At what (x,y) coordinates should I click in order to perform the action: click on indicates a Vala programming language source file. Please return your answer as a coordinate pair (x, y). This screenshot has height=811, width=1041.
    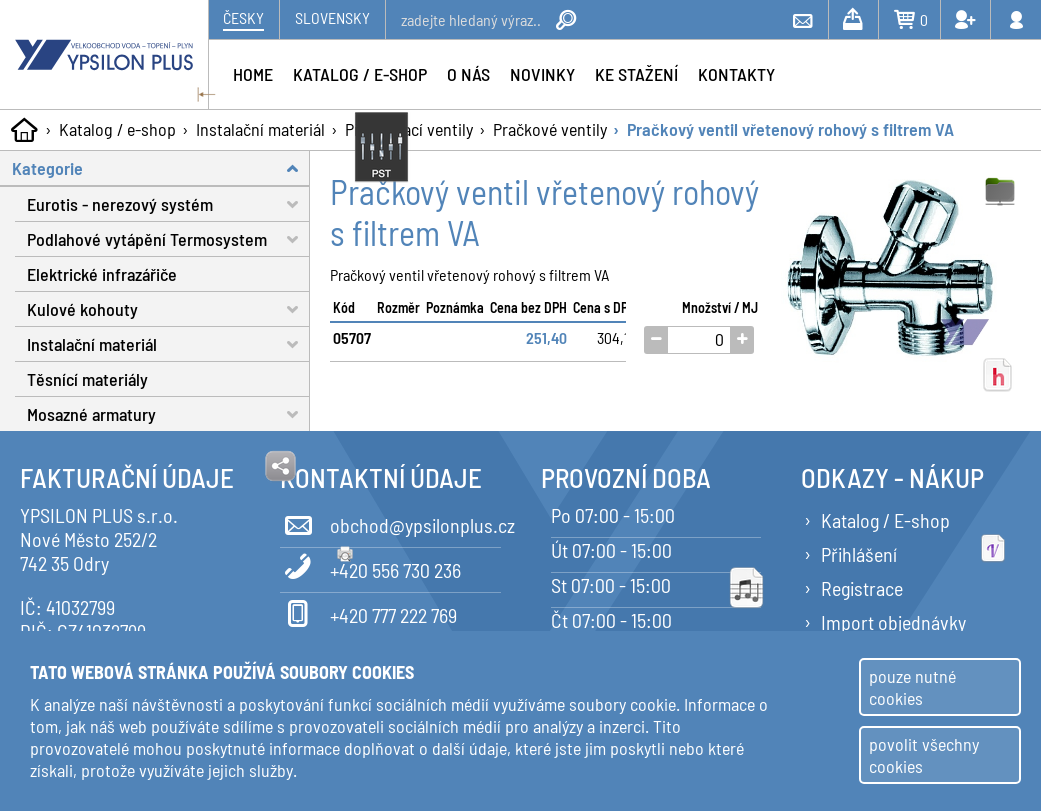
    Looking at the image, I should click on (993, 548).